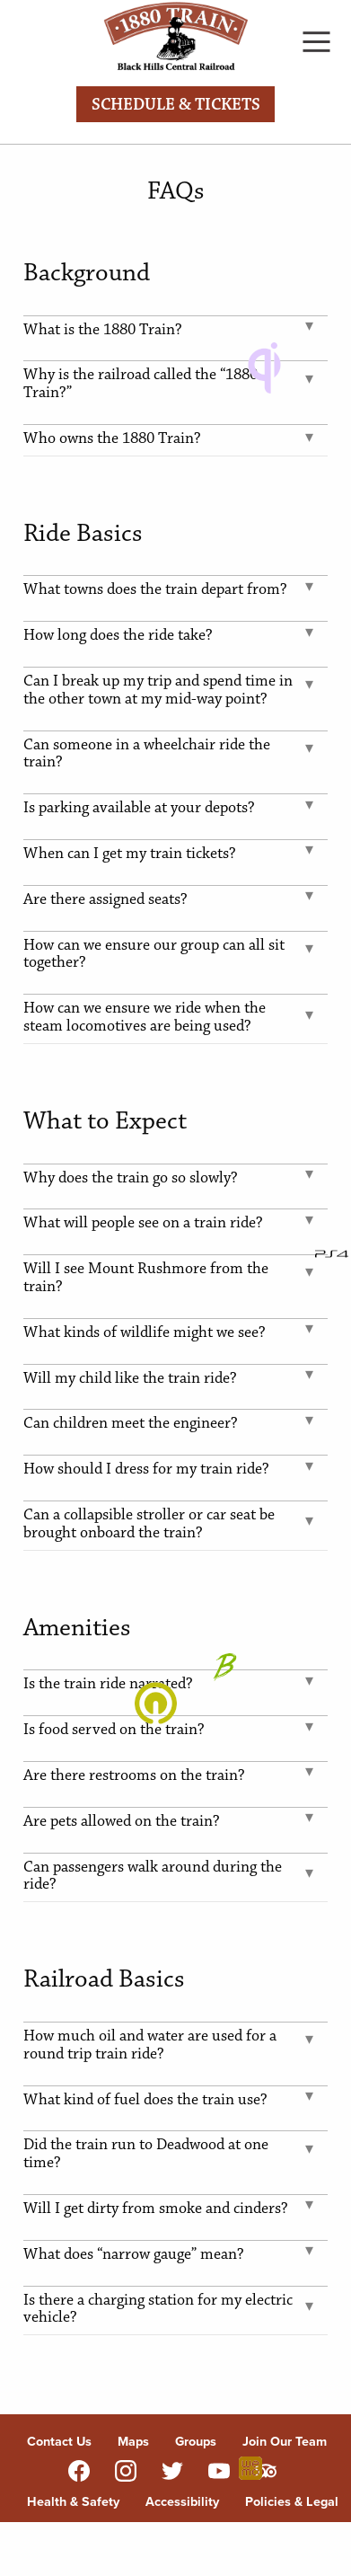 The image size is (351, 2576). What do you see at coordinates (250, 2468) in the screenshot?
I see `open the Wemo smart home app` at bounding box center [250, 2468].